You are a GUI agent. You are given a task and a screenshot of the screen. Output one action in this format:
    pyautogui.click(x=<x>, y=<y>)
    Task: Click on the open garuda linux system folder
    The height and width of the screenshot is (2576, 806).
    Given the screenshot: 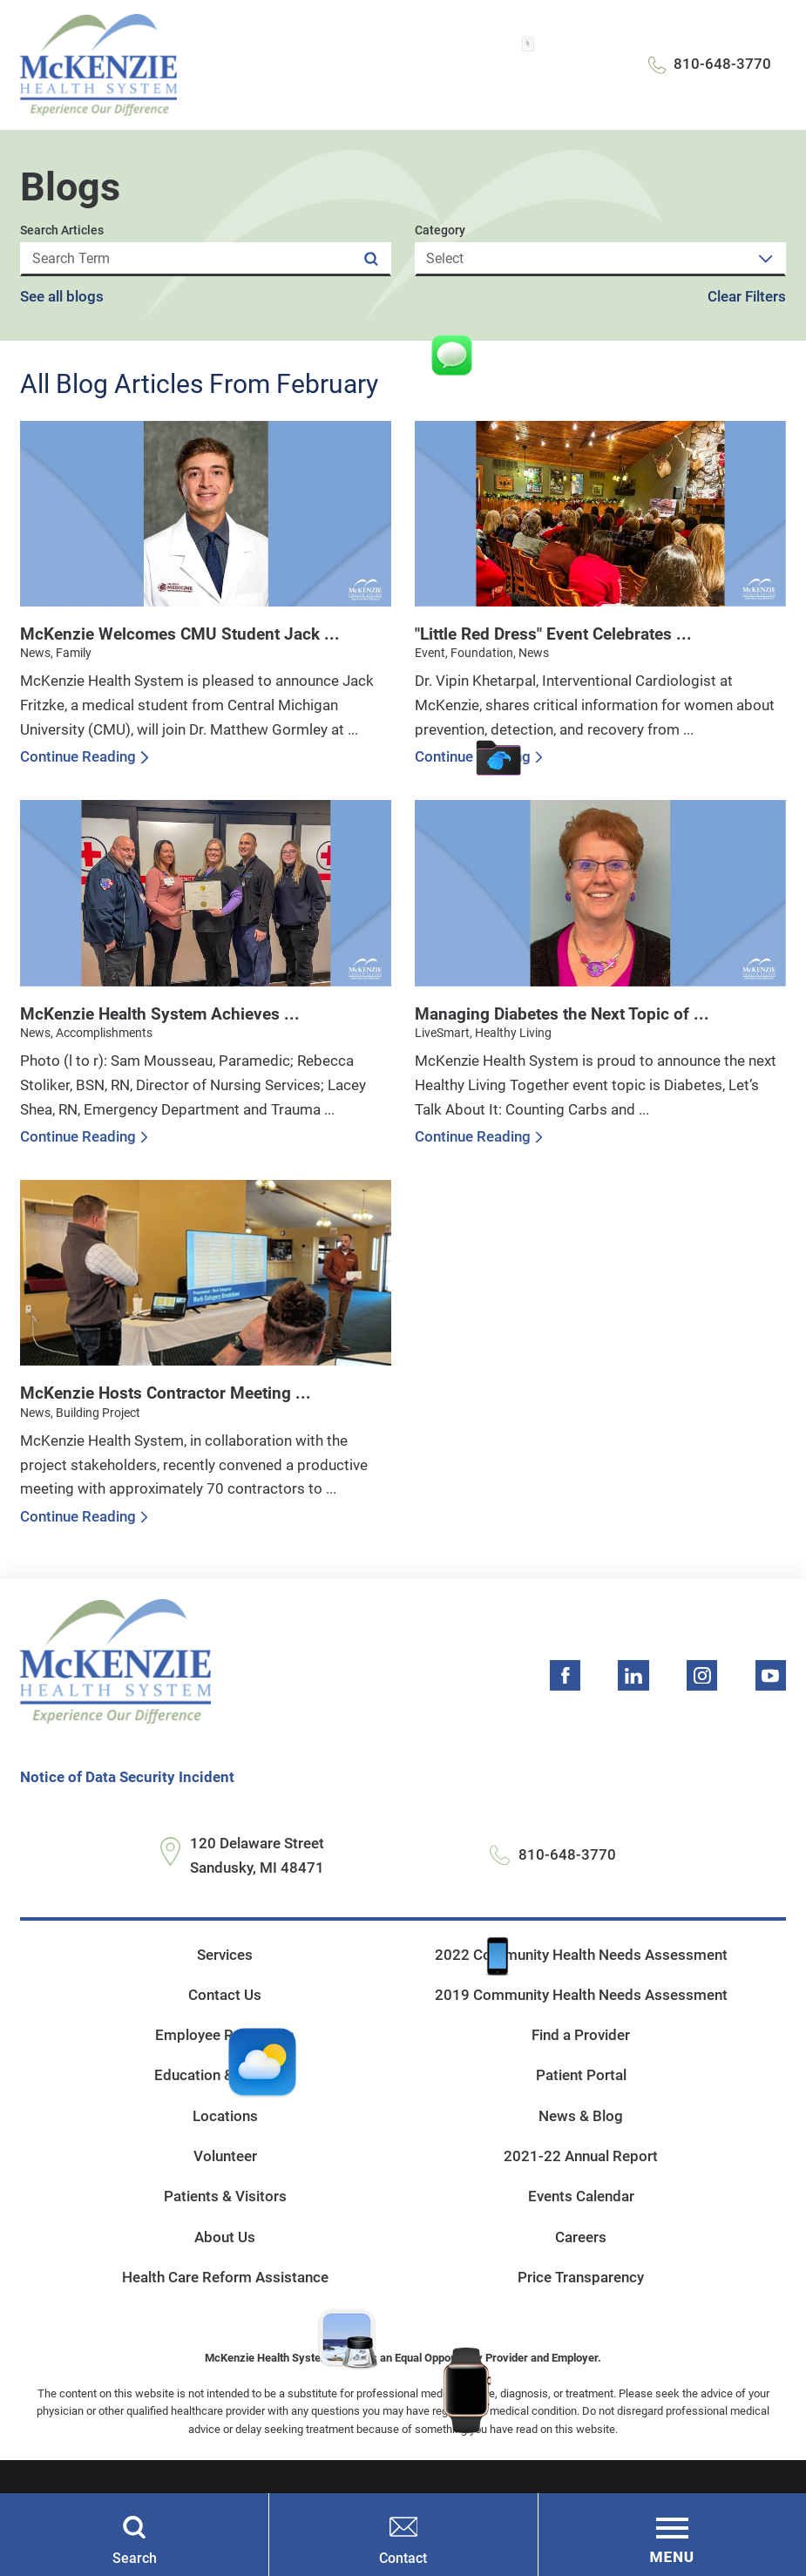 What is the action you would take?
    pyautogui.click(x=498, y=759)
    